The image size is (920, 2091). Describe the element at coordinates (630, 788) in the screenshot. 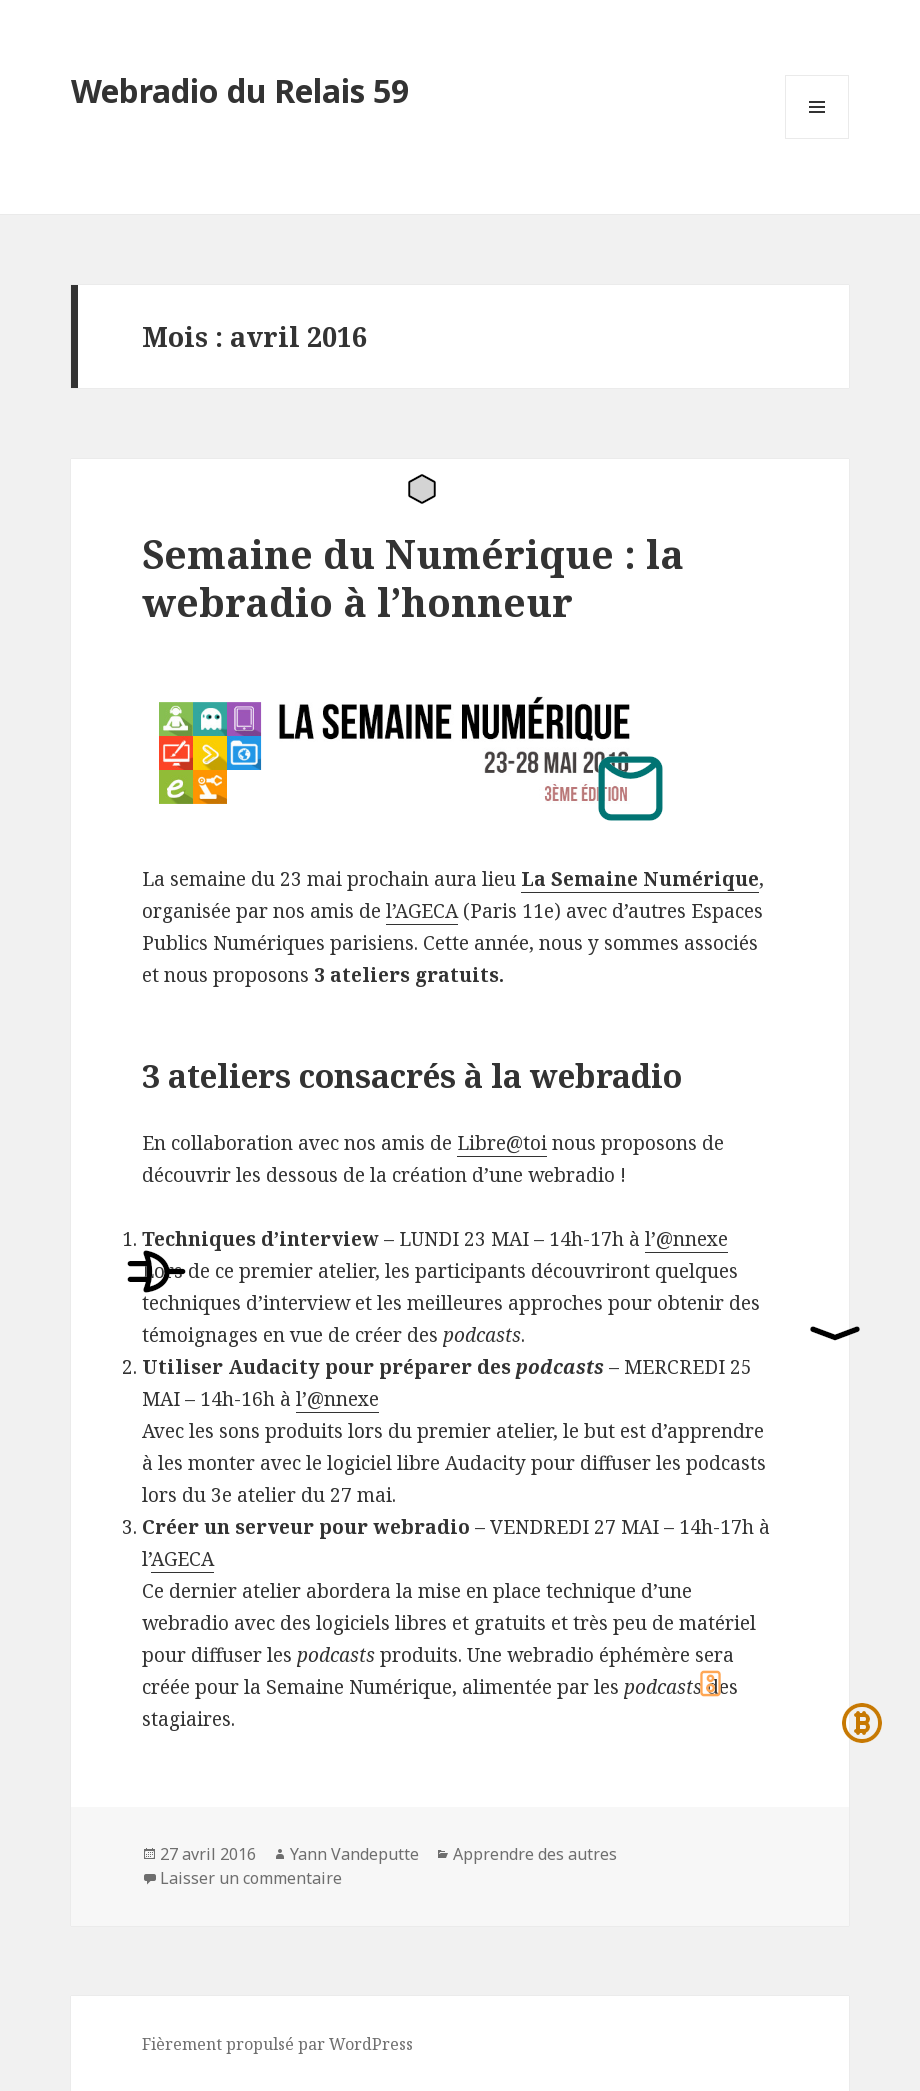

I see `hang dry laundry care instruction` at that location.